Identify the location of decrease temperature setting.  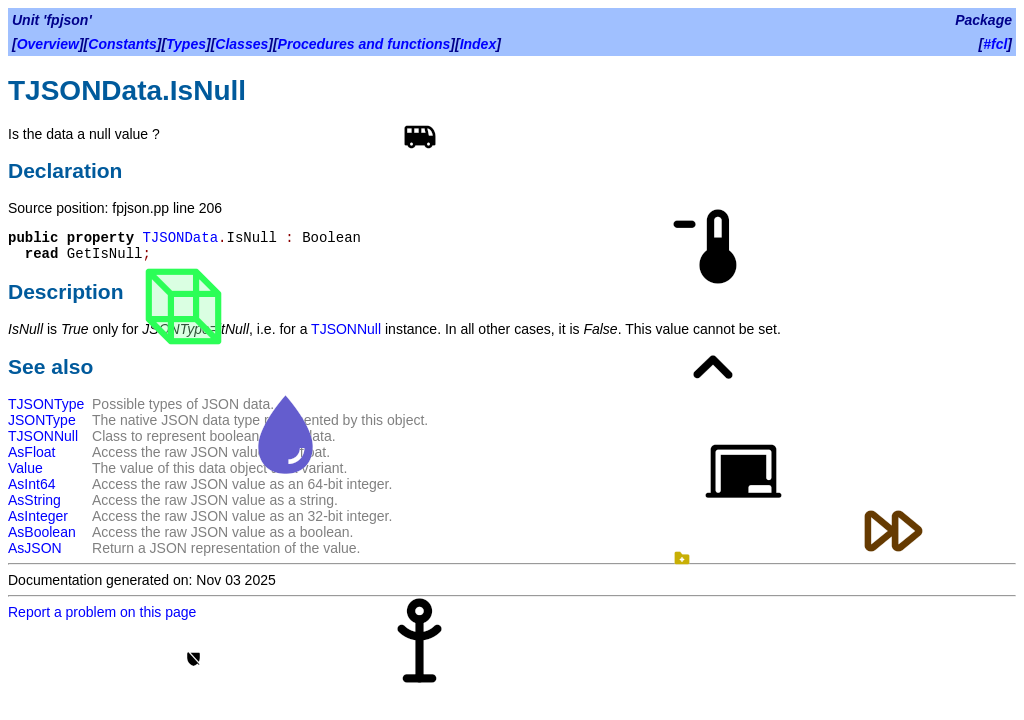
(710, 246).